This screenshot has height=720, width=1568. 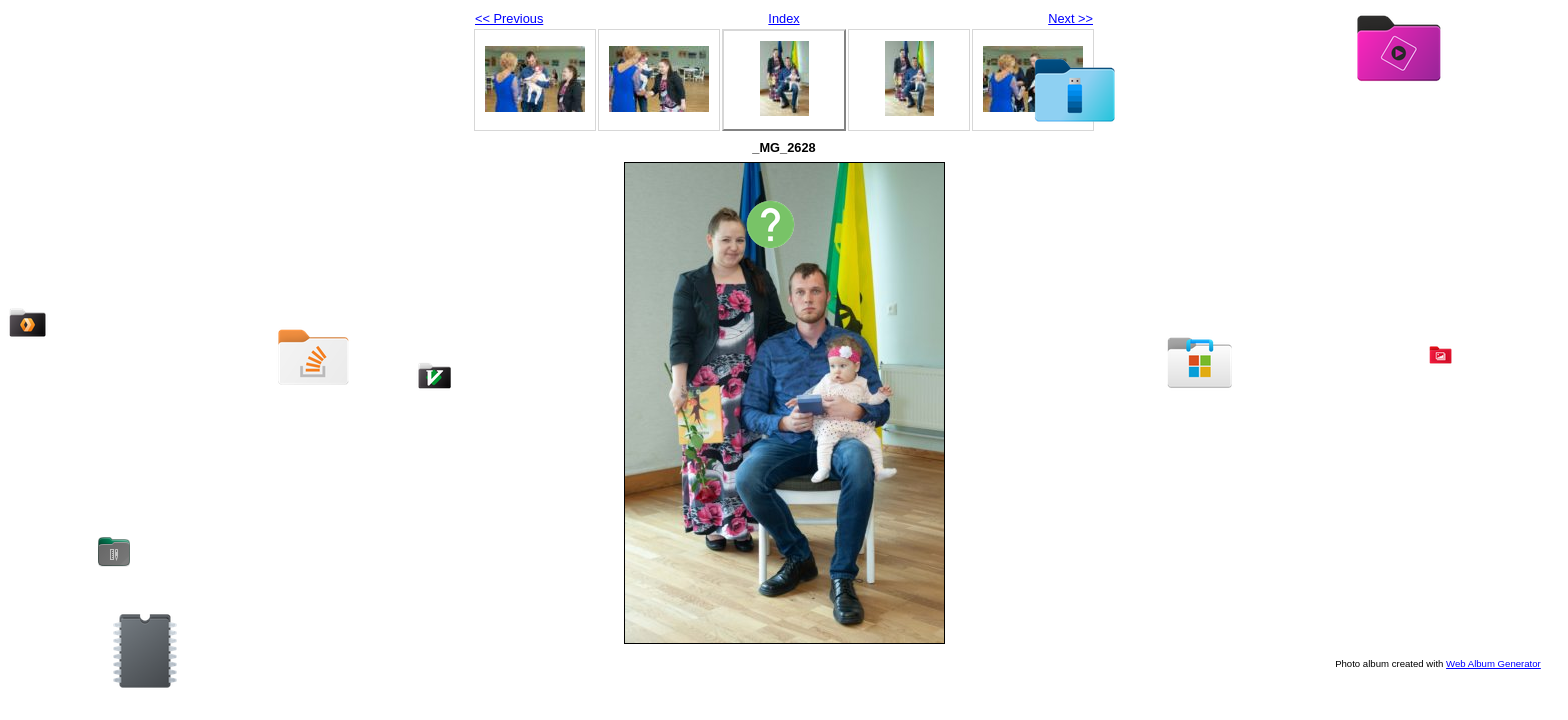 I want to click on open 4K Slideshow Maker project folder, so click(x=1440, y=355).